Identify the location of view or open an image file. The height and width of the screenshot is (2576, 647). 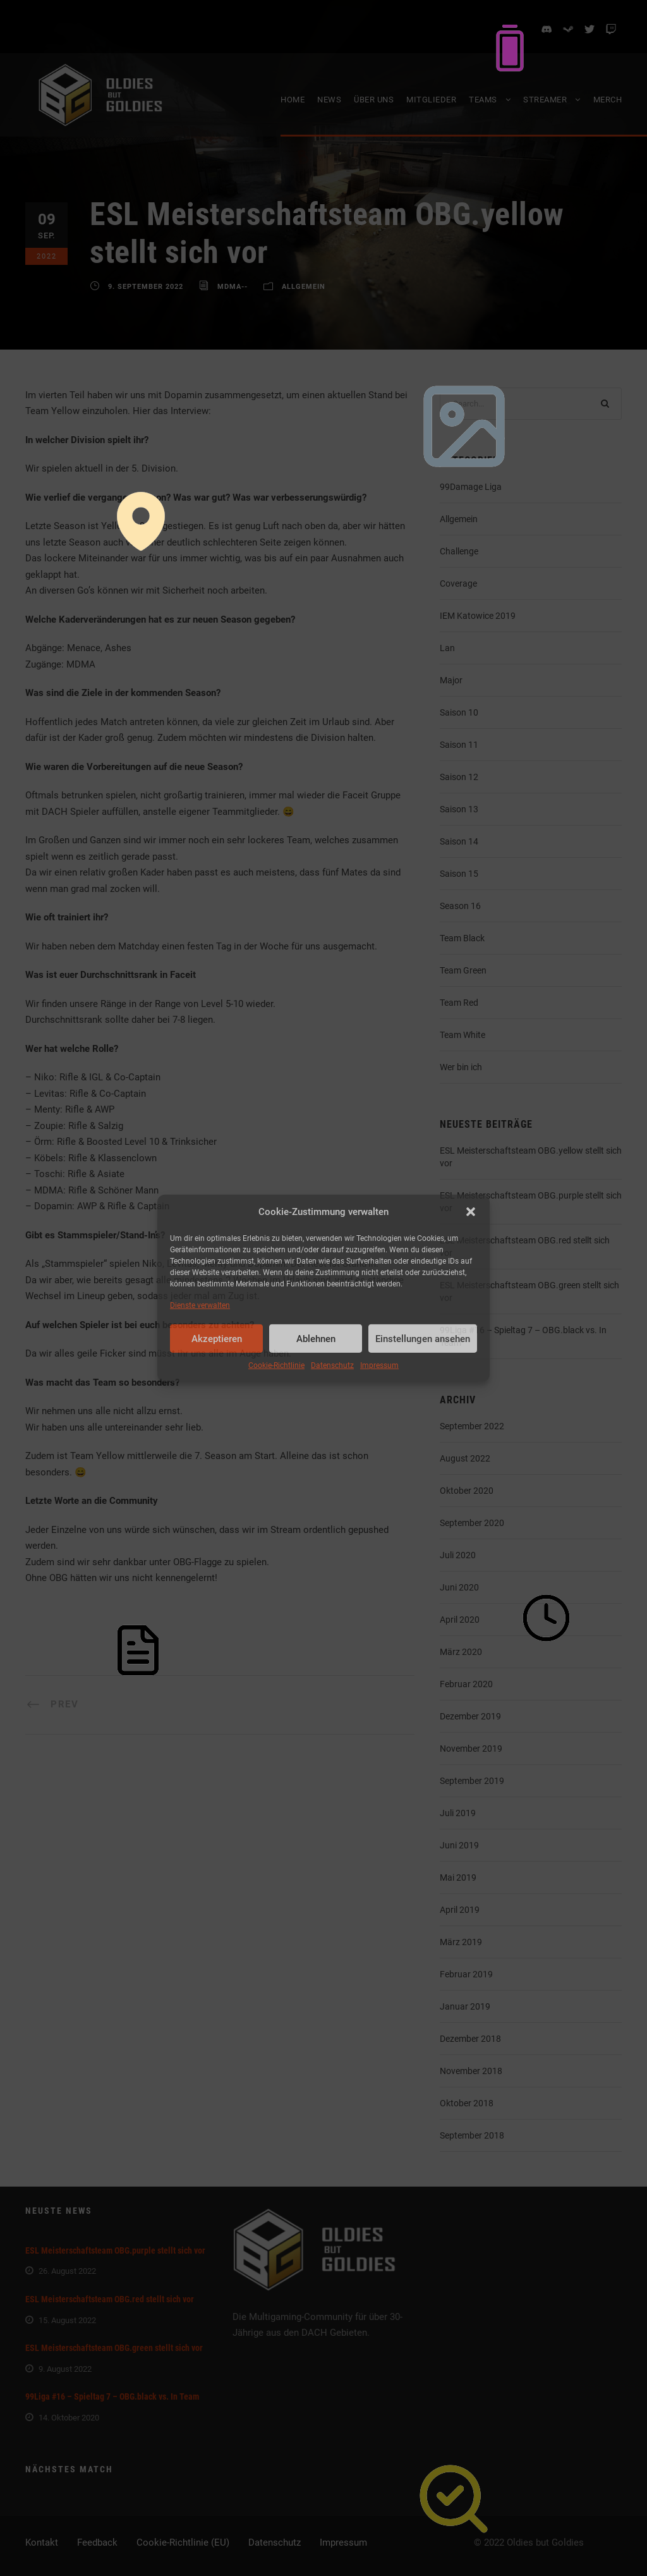
(464, 426).